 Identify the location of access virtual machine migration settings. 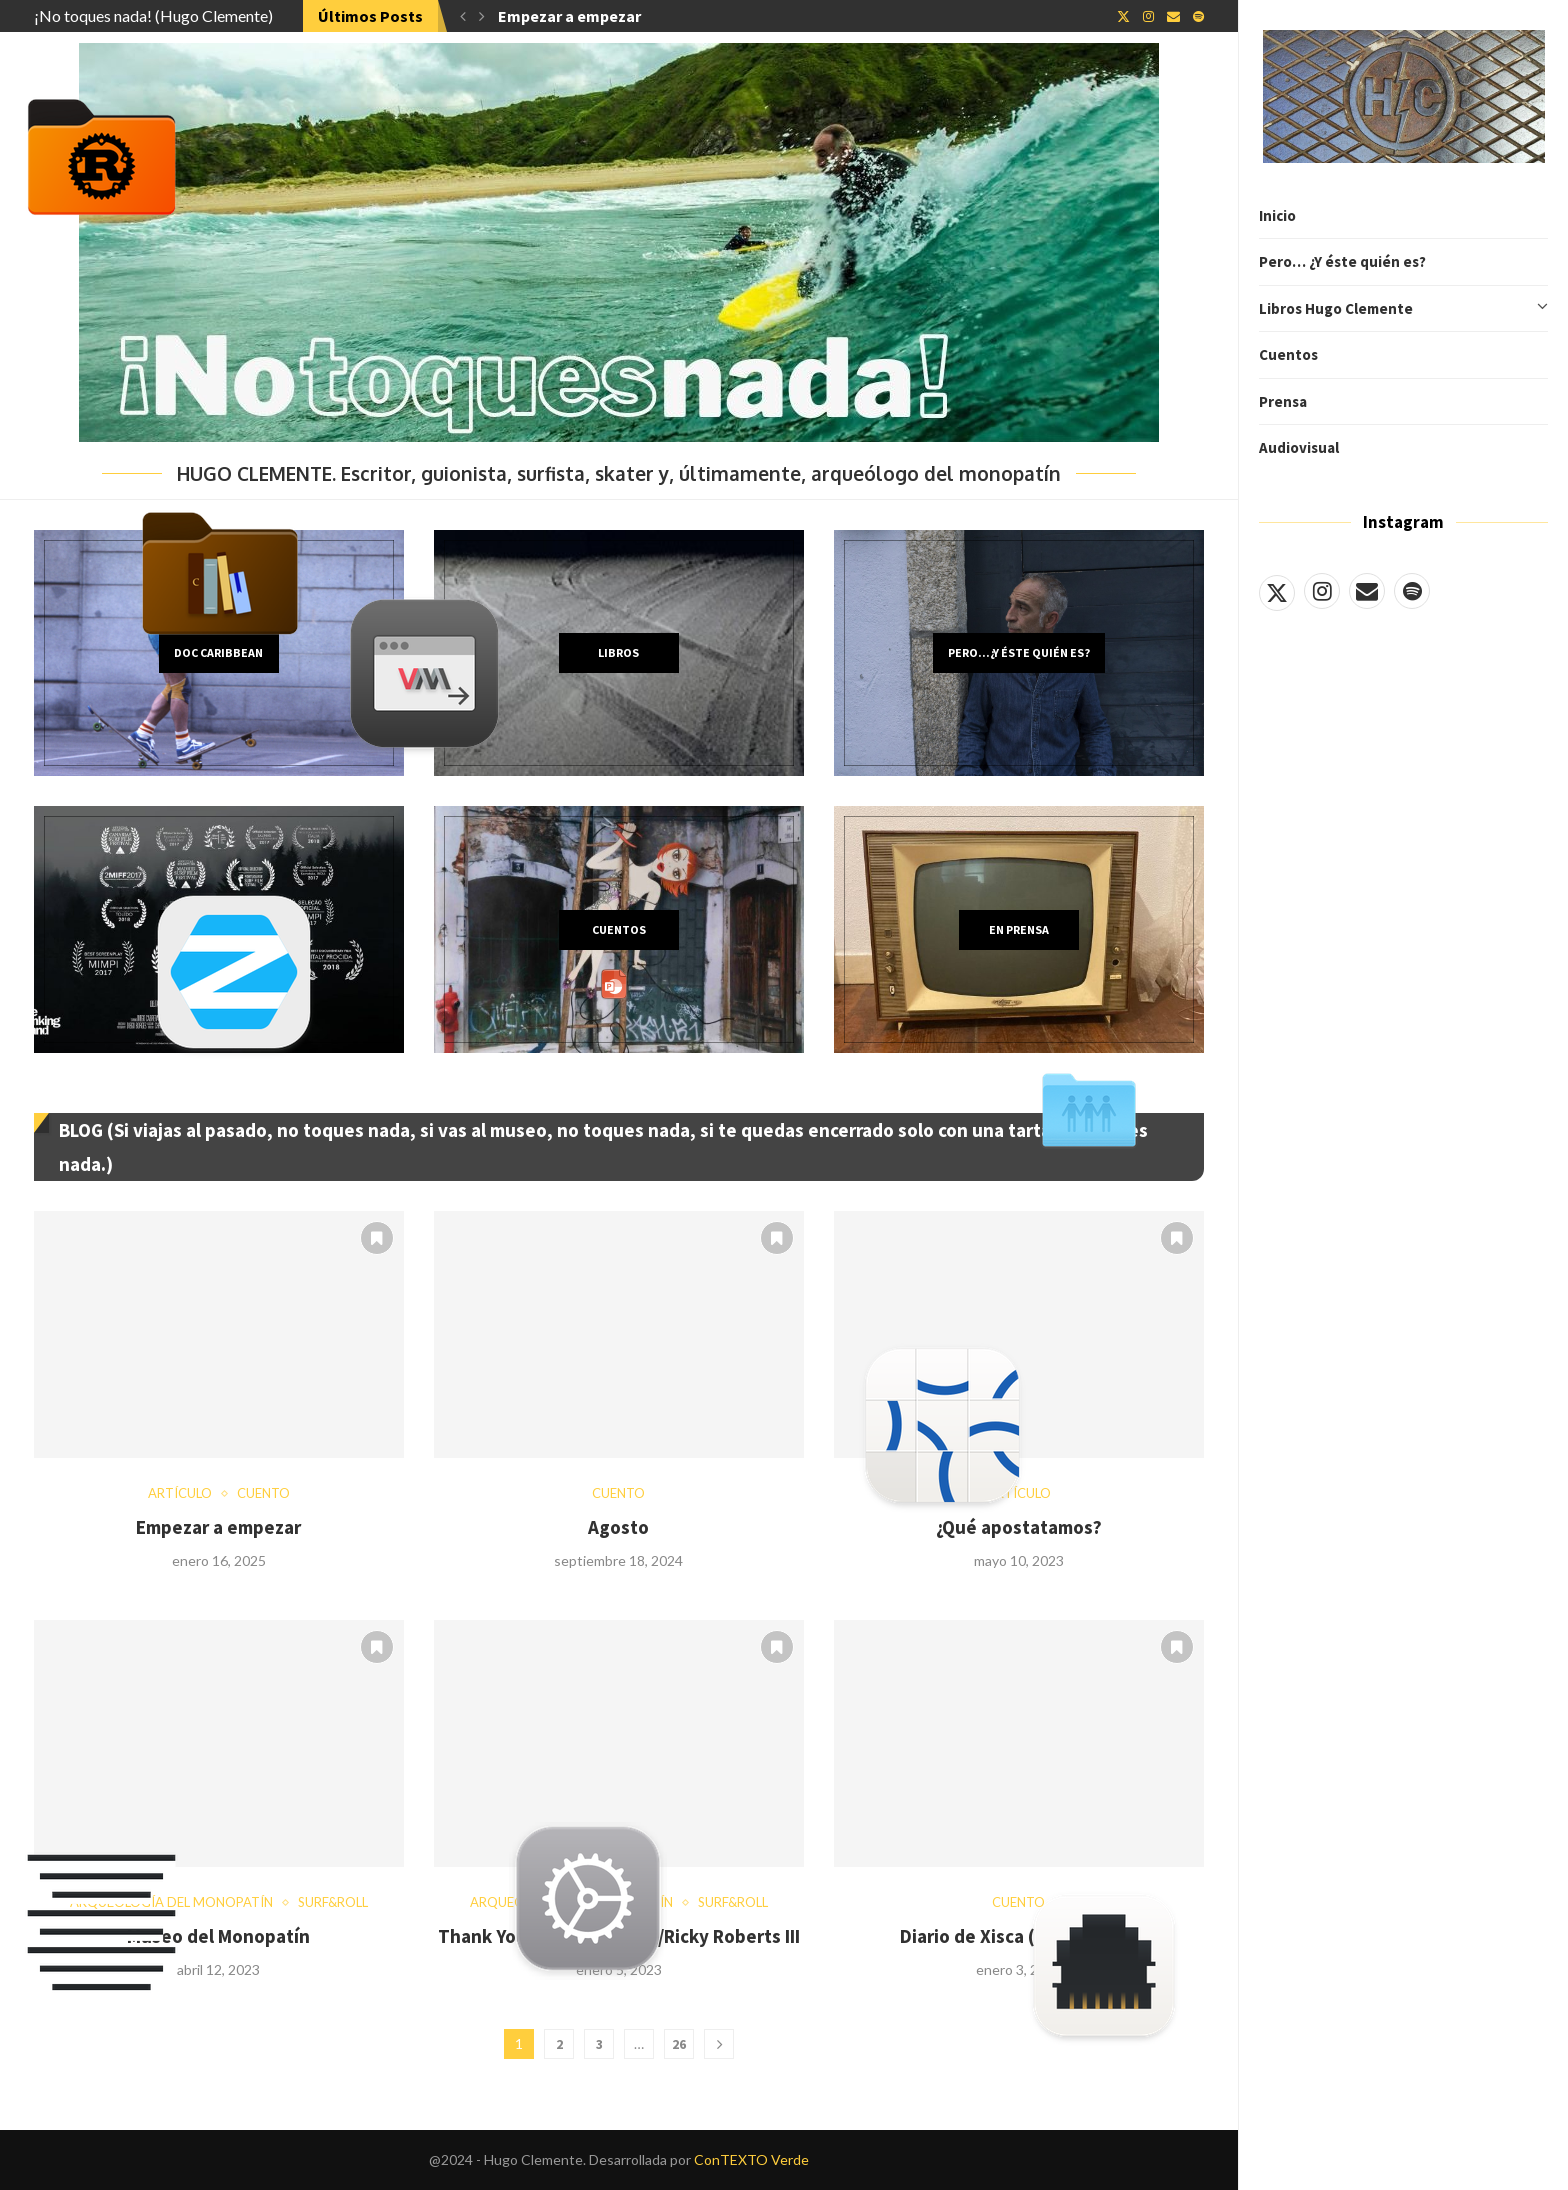
(424, 673).